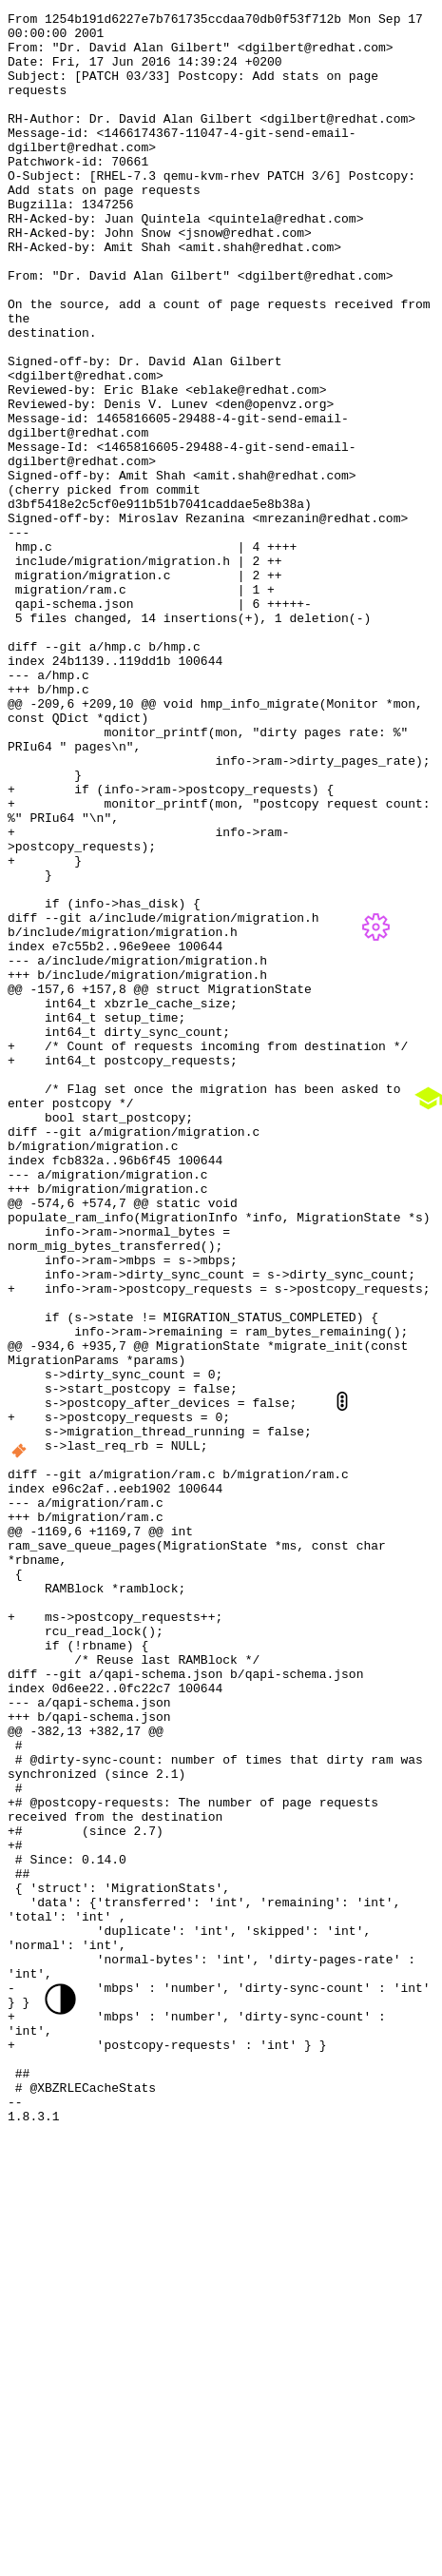 The image size is (442, 2576). Describe the element at coordinates (342, 1401) in the screenshot. I see `traffic light indicator or status signal` at that location.